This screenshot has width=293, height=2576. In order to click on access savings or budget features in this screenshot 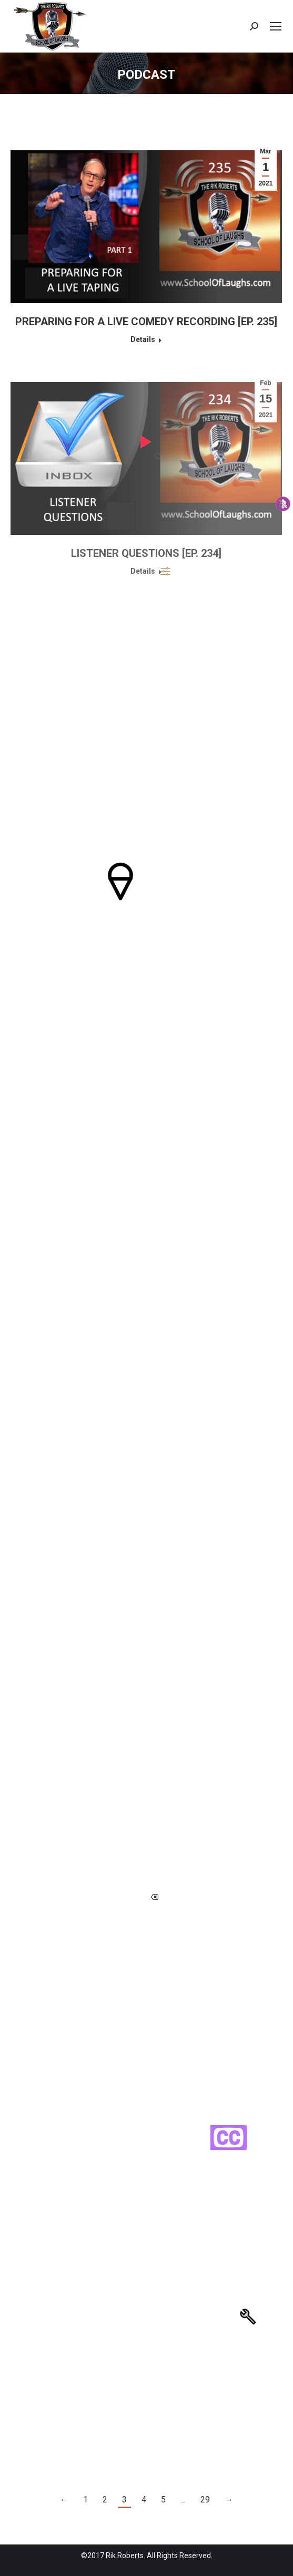, I will do `click(159, 456)`.